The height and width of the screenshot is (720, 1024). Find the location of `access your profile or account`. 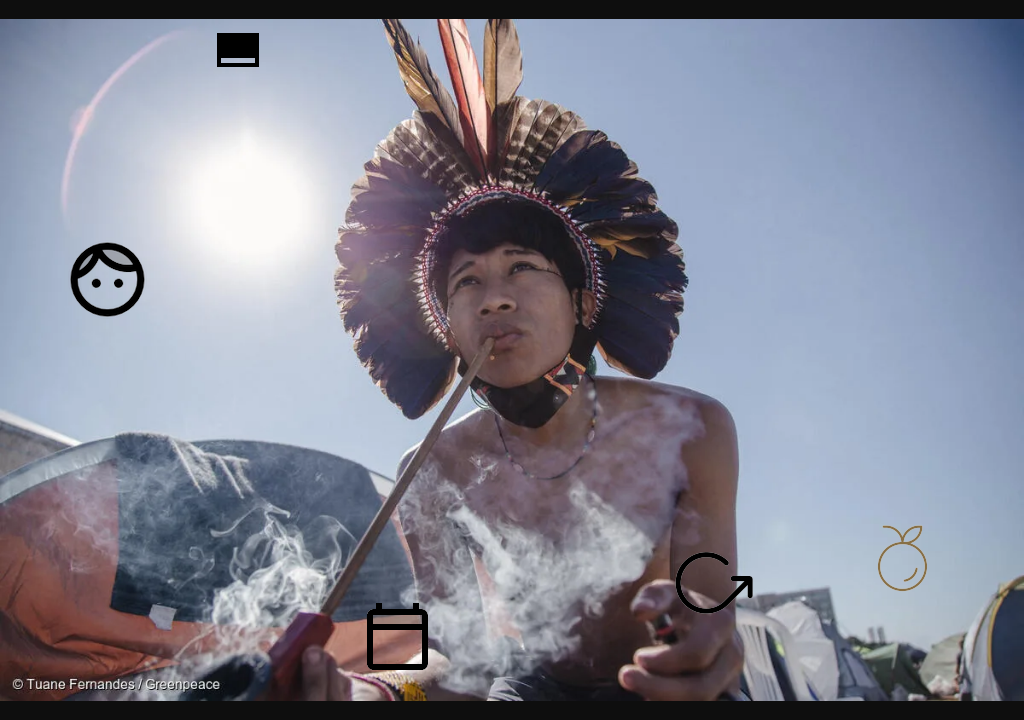

access your profile or account is located at coordinates (107, 279).